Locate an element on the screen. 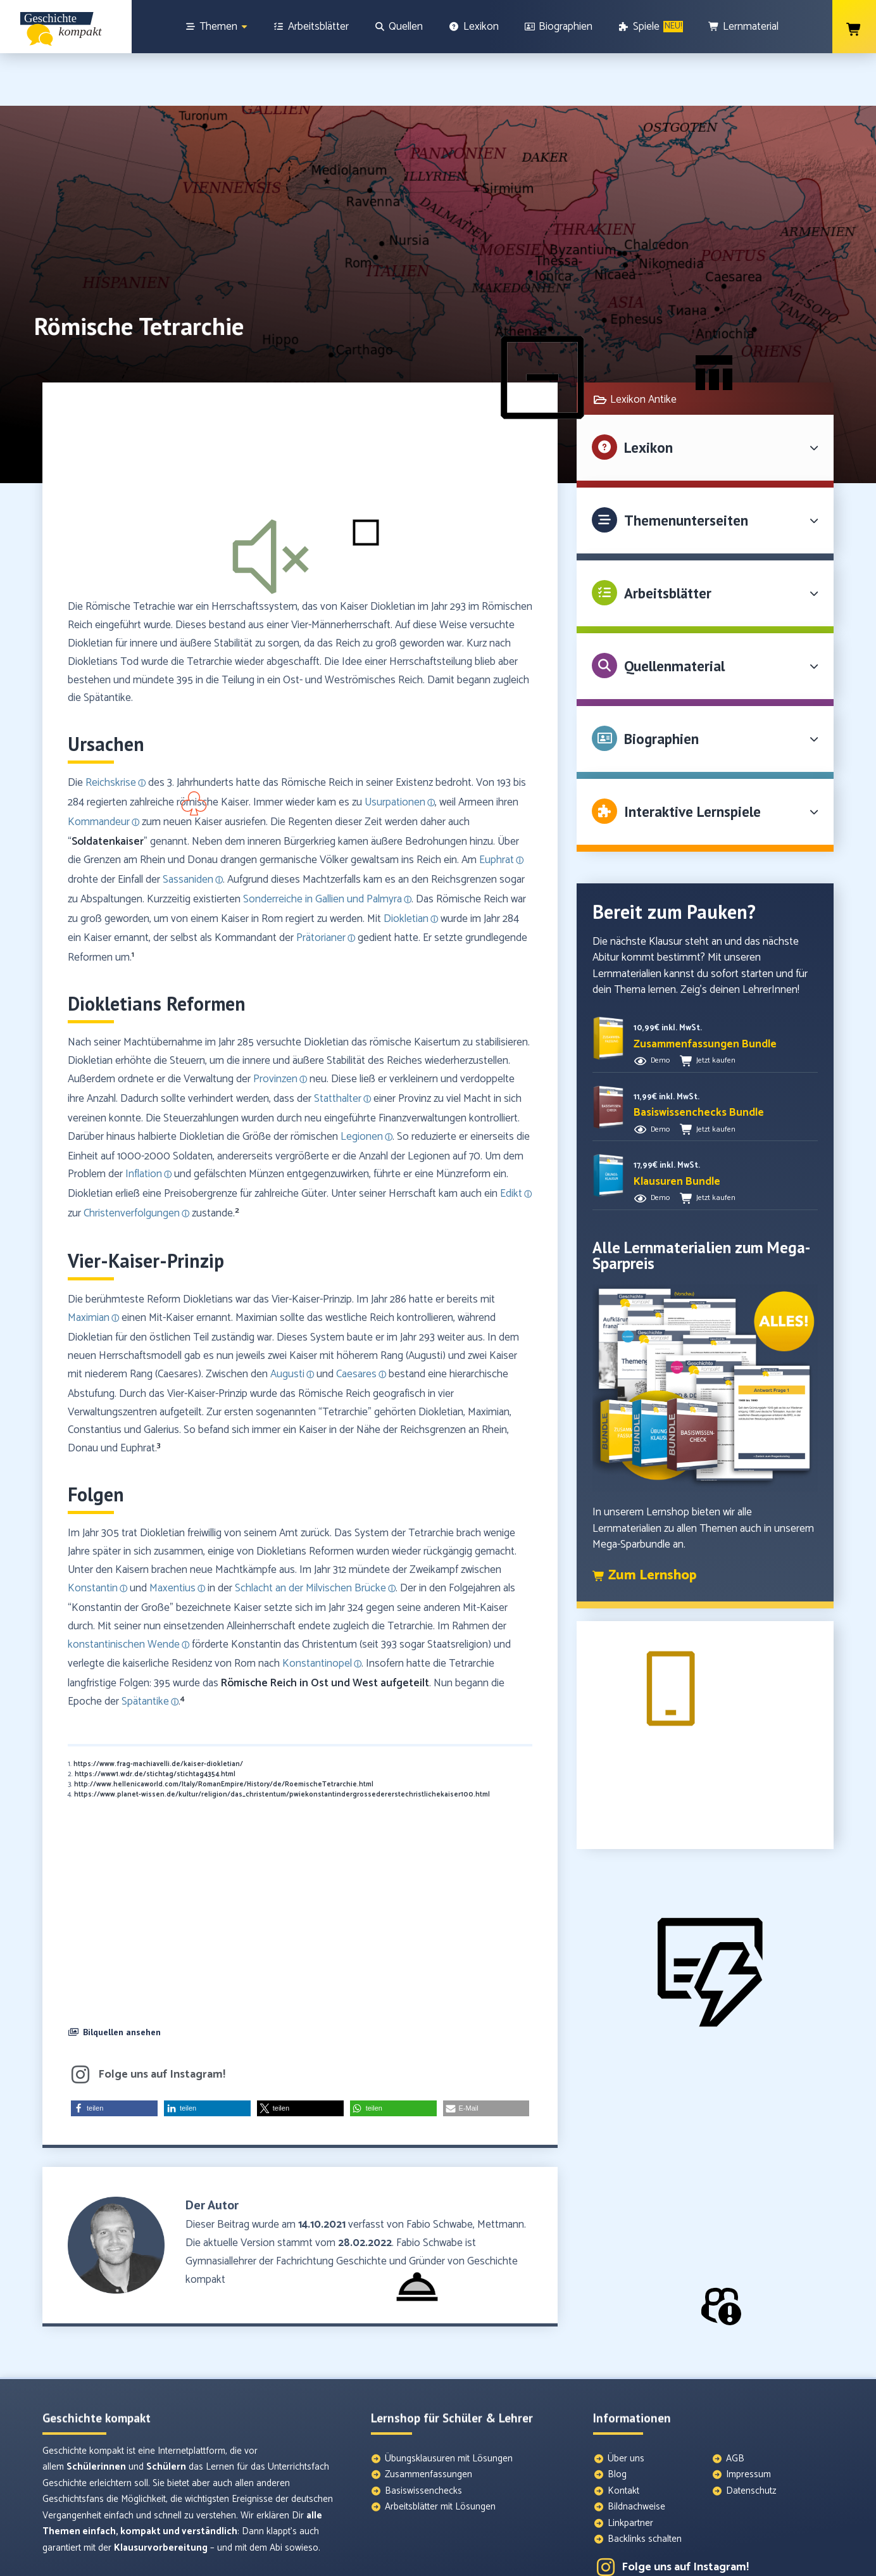  request room service or hotel amenities is located at coordinates (417, 2287).